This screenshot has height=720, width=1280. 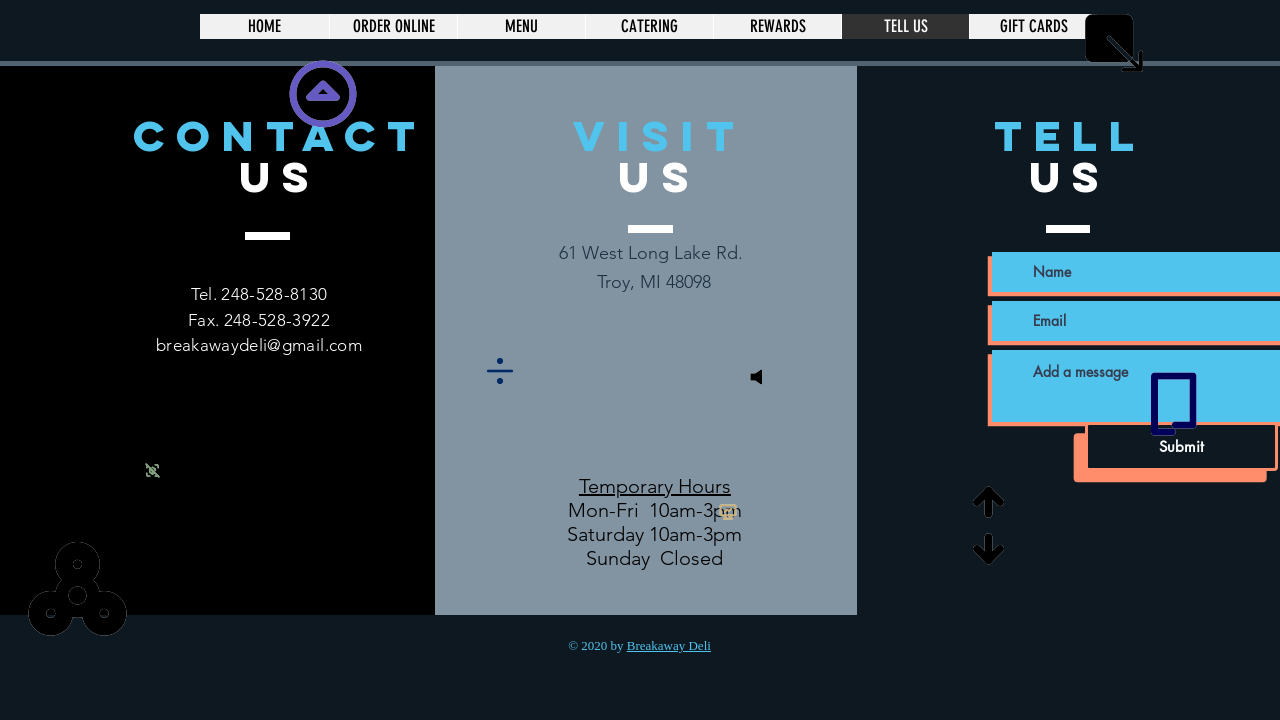 What do you see at coordinates (1172, 404) in the screenshot?
I see `pagekit CMS brand logo` at bounding box center [1172, 404].